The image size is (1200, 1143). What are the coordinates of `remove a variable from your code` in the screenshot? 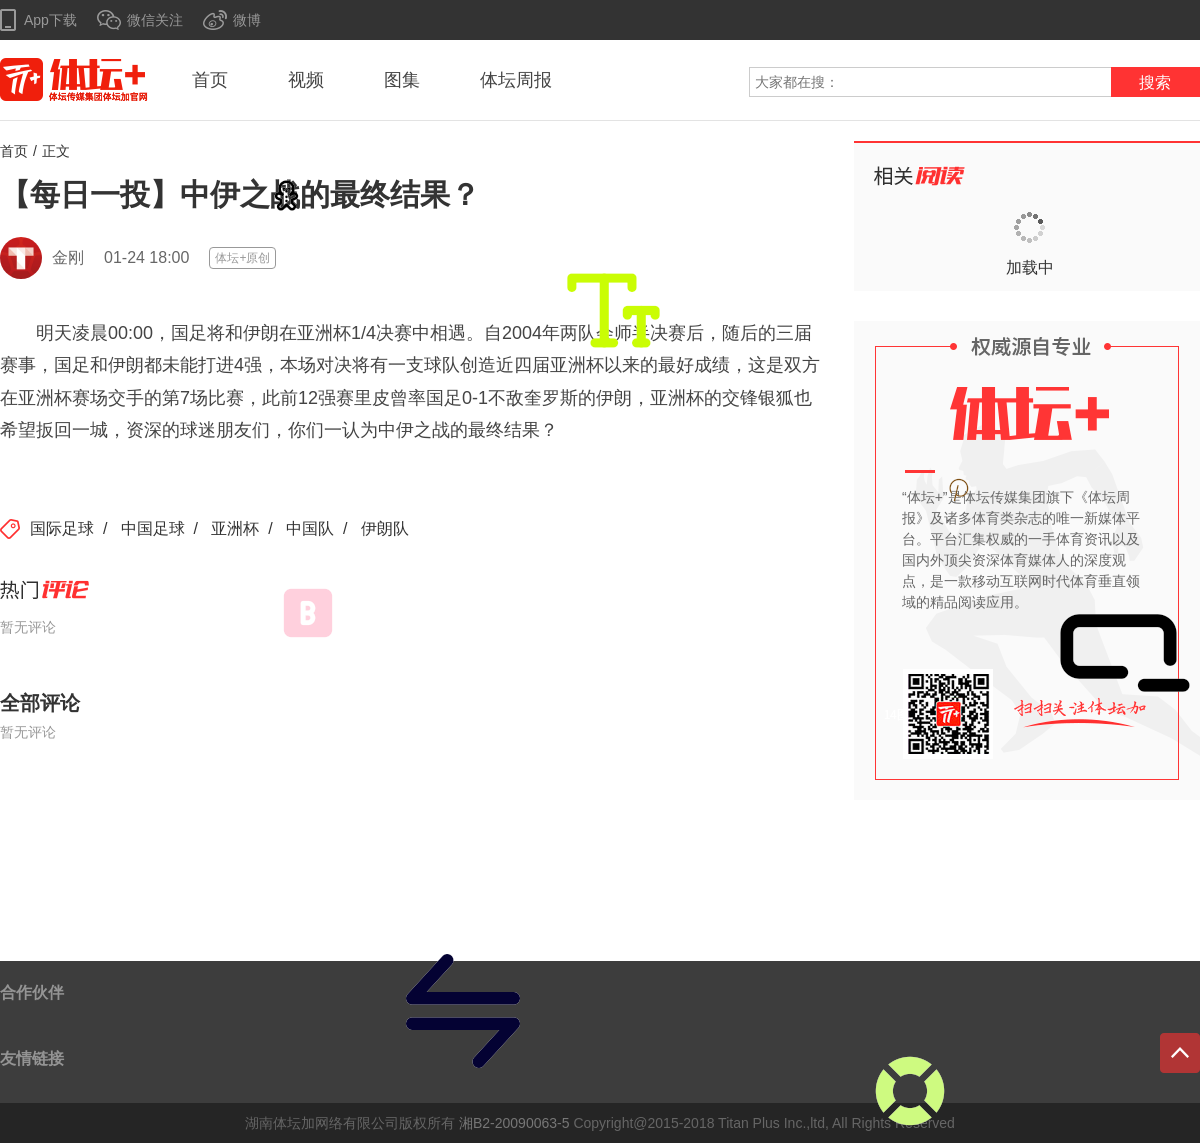 It's located at (1118, 646).